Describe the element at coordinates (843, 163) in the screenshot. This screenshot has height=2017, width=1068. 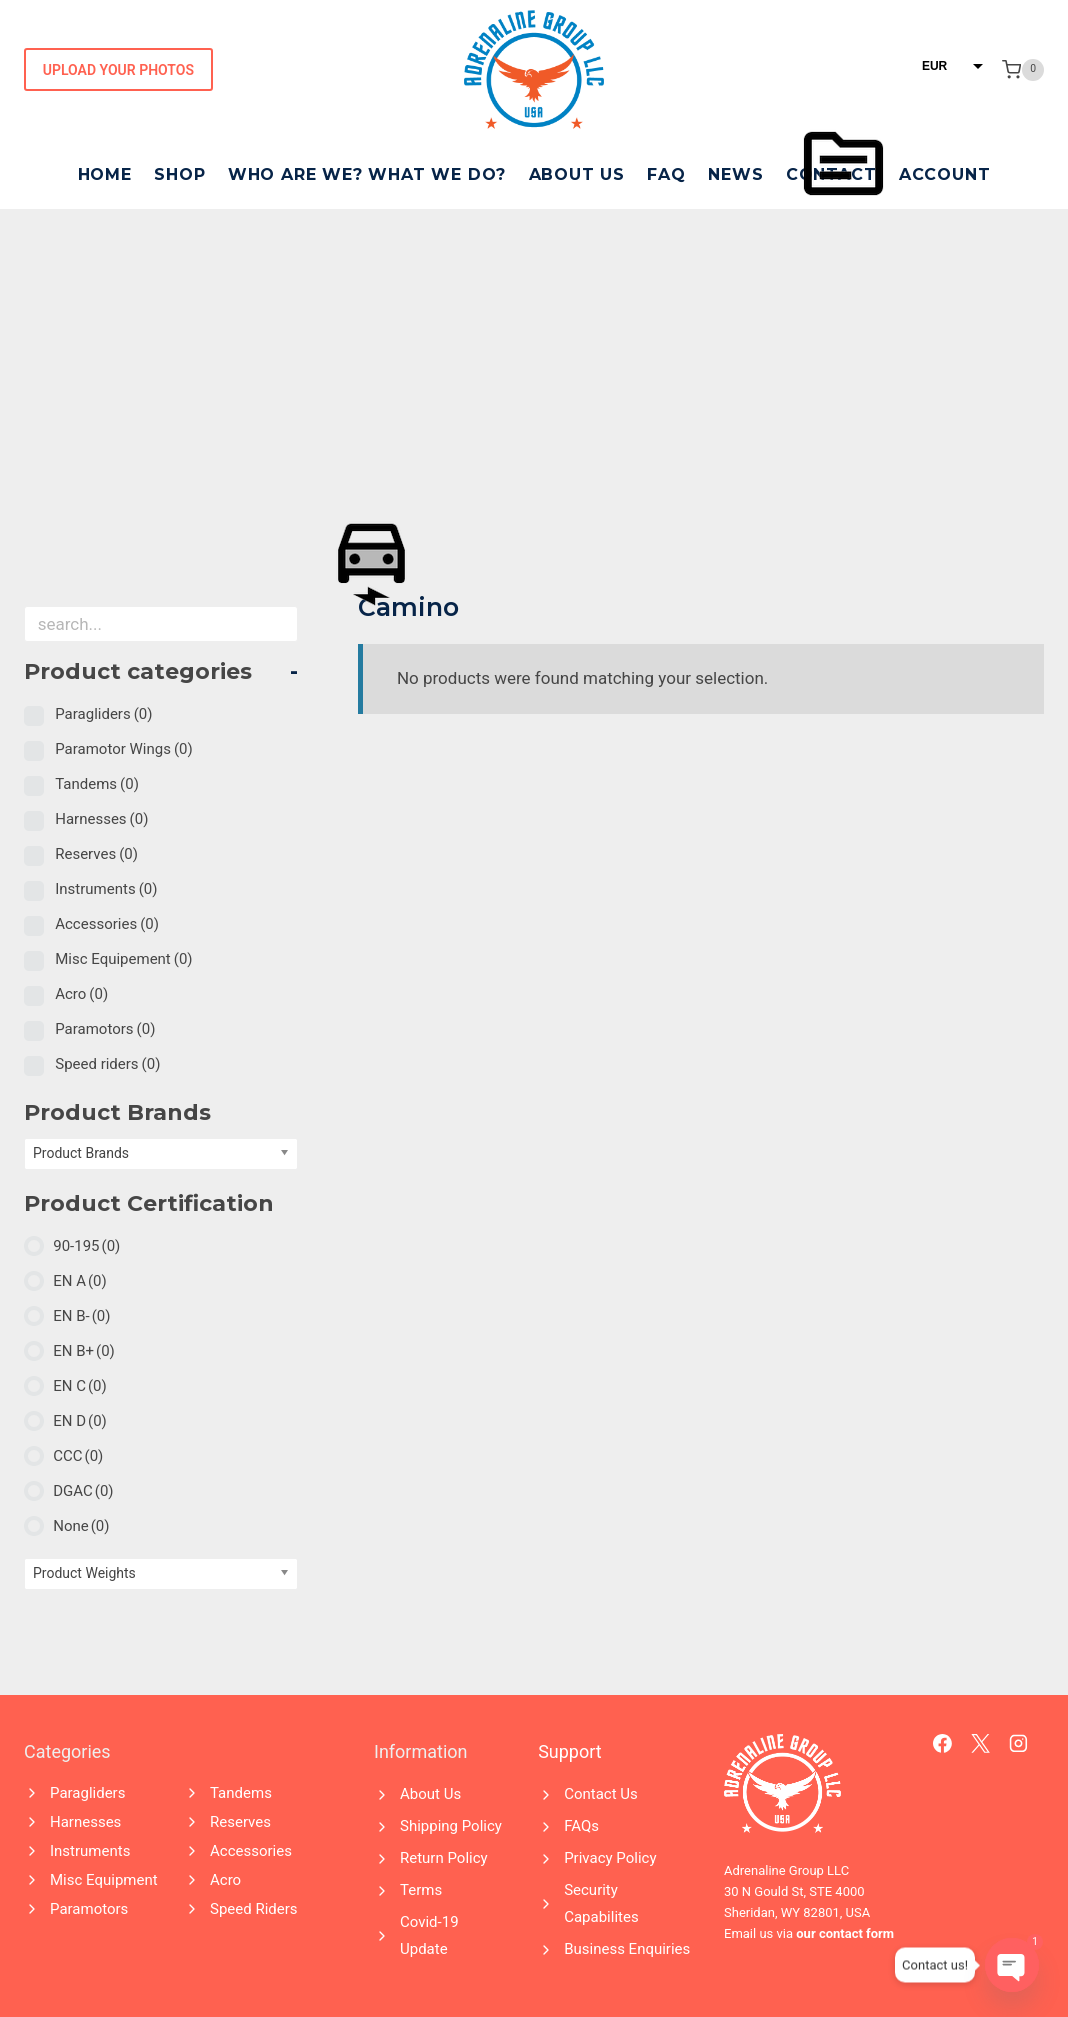
I see `access source files or documents` at that location.